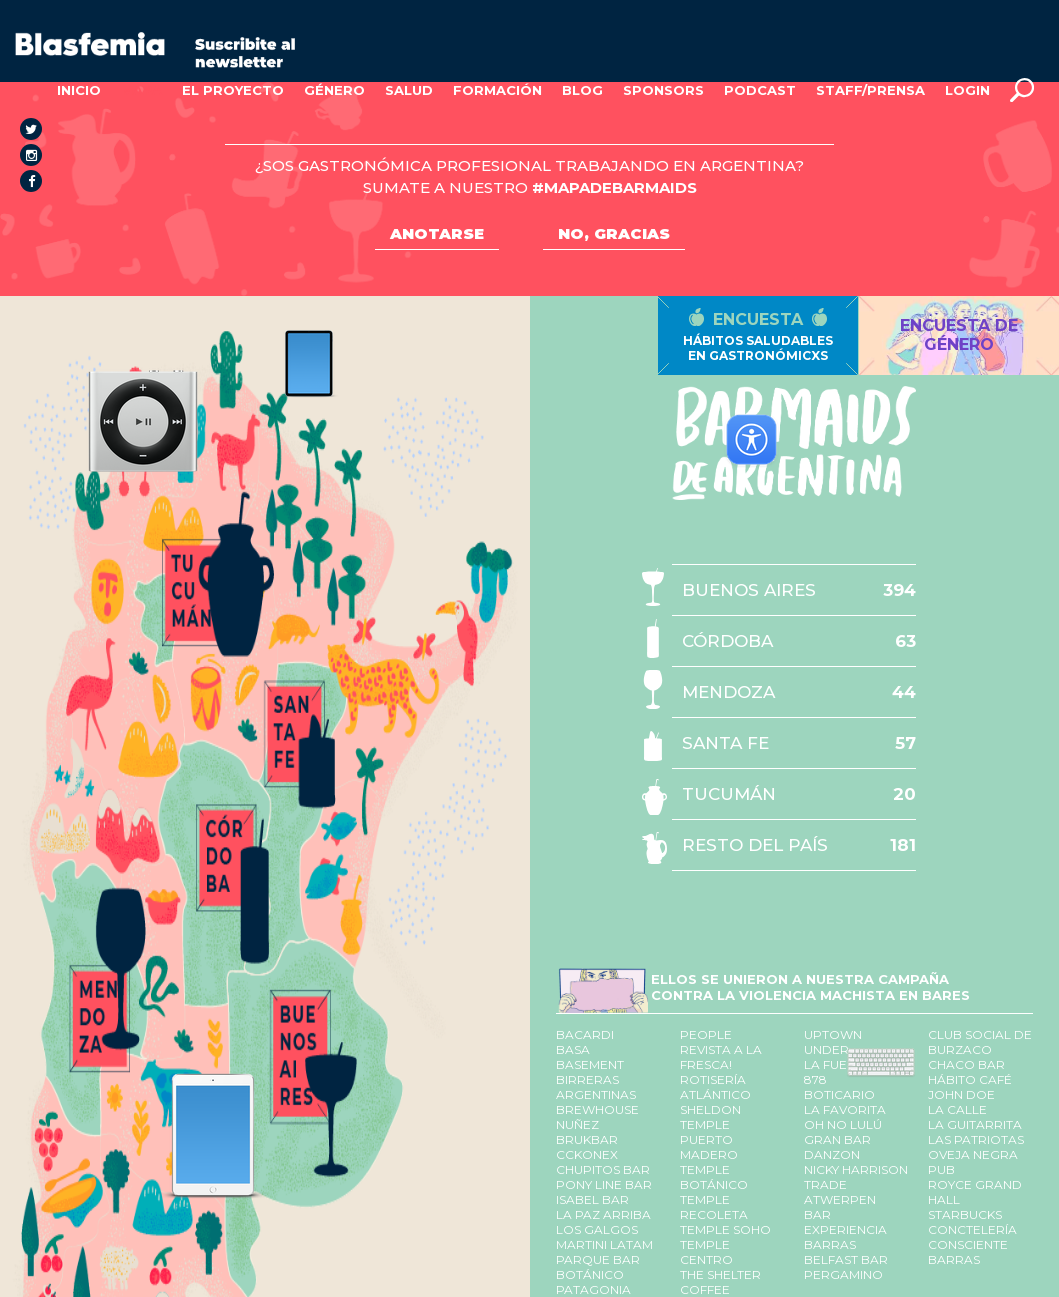 This screenshot has width=1059, height=1297. Describe the element at coordinates (751, 440) in the screenshot. I see `open accessibility settings` at that location.